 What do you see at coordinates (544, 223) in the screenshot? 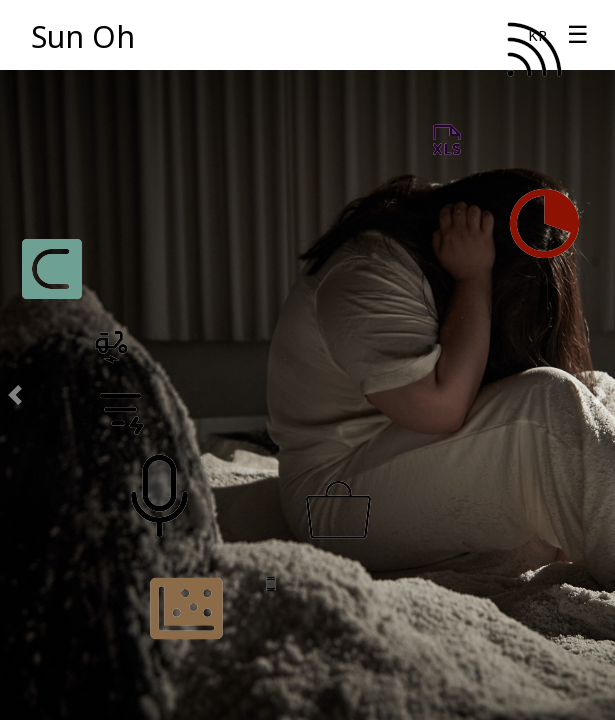
I see `indicates 30% progress or completion` at bounding box center [544, 223].